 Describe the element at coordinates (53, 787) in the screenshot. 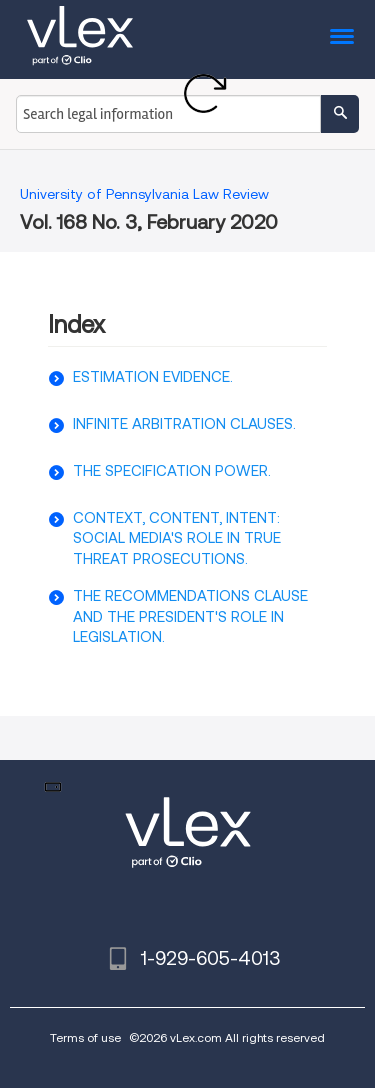

I see `access storage or hard drive settings` at that location.